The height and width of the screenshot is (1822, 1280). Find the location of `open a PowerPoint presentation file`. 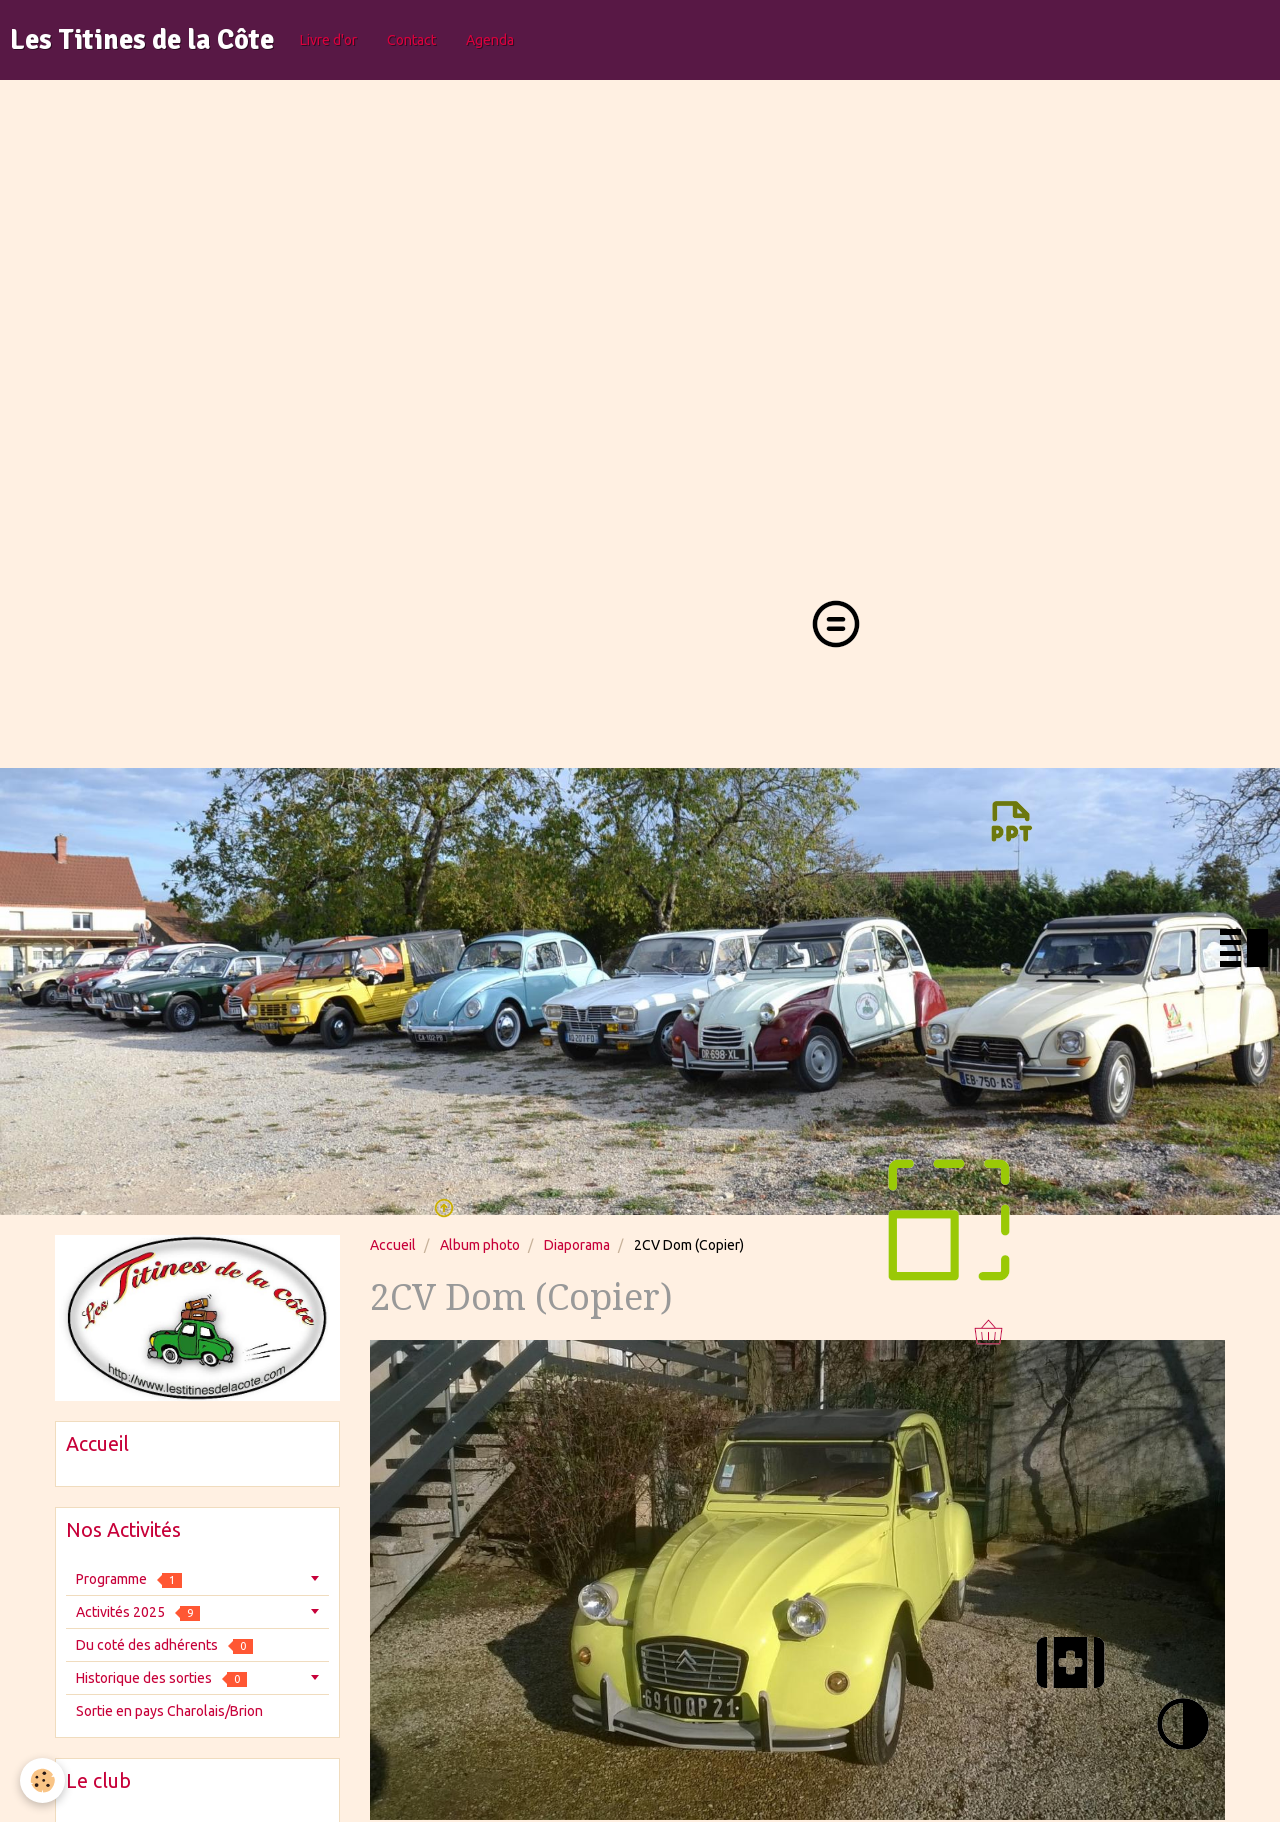

open a PowerPoint presentation file is located at coordinates (1011, 823).